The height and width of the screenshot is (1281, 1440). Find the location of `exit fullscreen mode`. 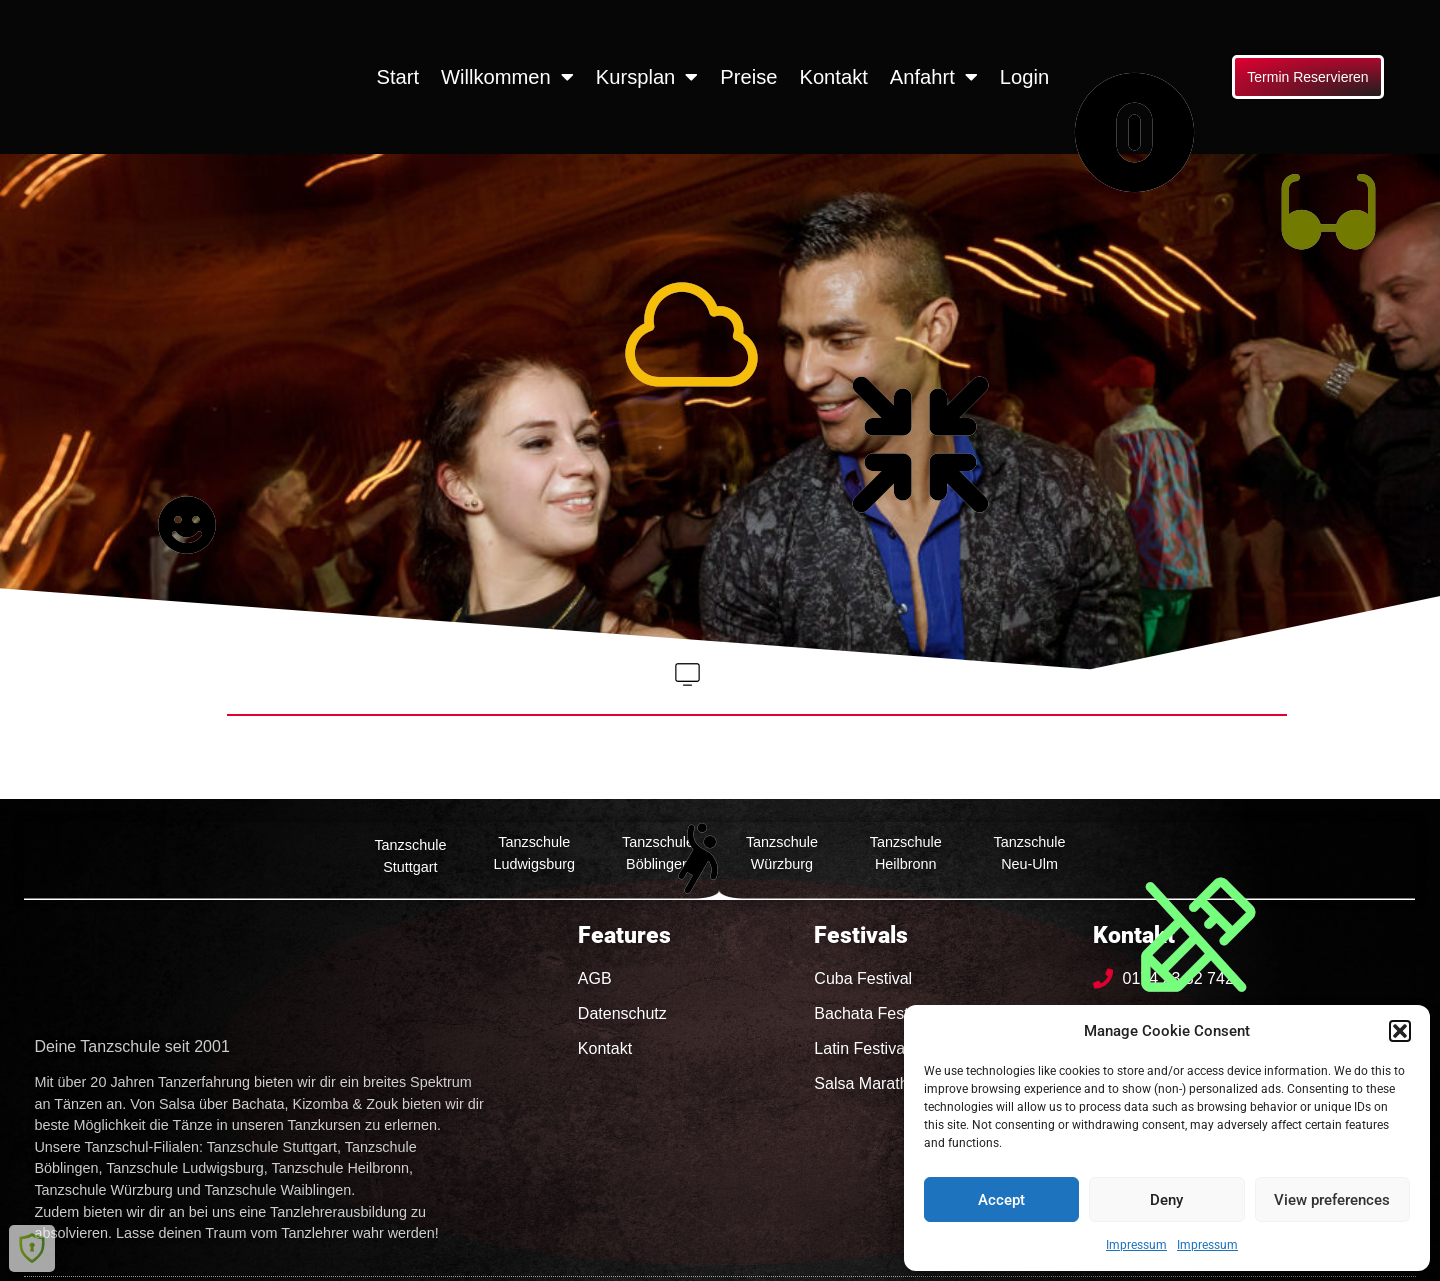

exit fullscreen mode is located at coordinates (920, 444).